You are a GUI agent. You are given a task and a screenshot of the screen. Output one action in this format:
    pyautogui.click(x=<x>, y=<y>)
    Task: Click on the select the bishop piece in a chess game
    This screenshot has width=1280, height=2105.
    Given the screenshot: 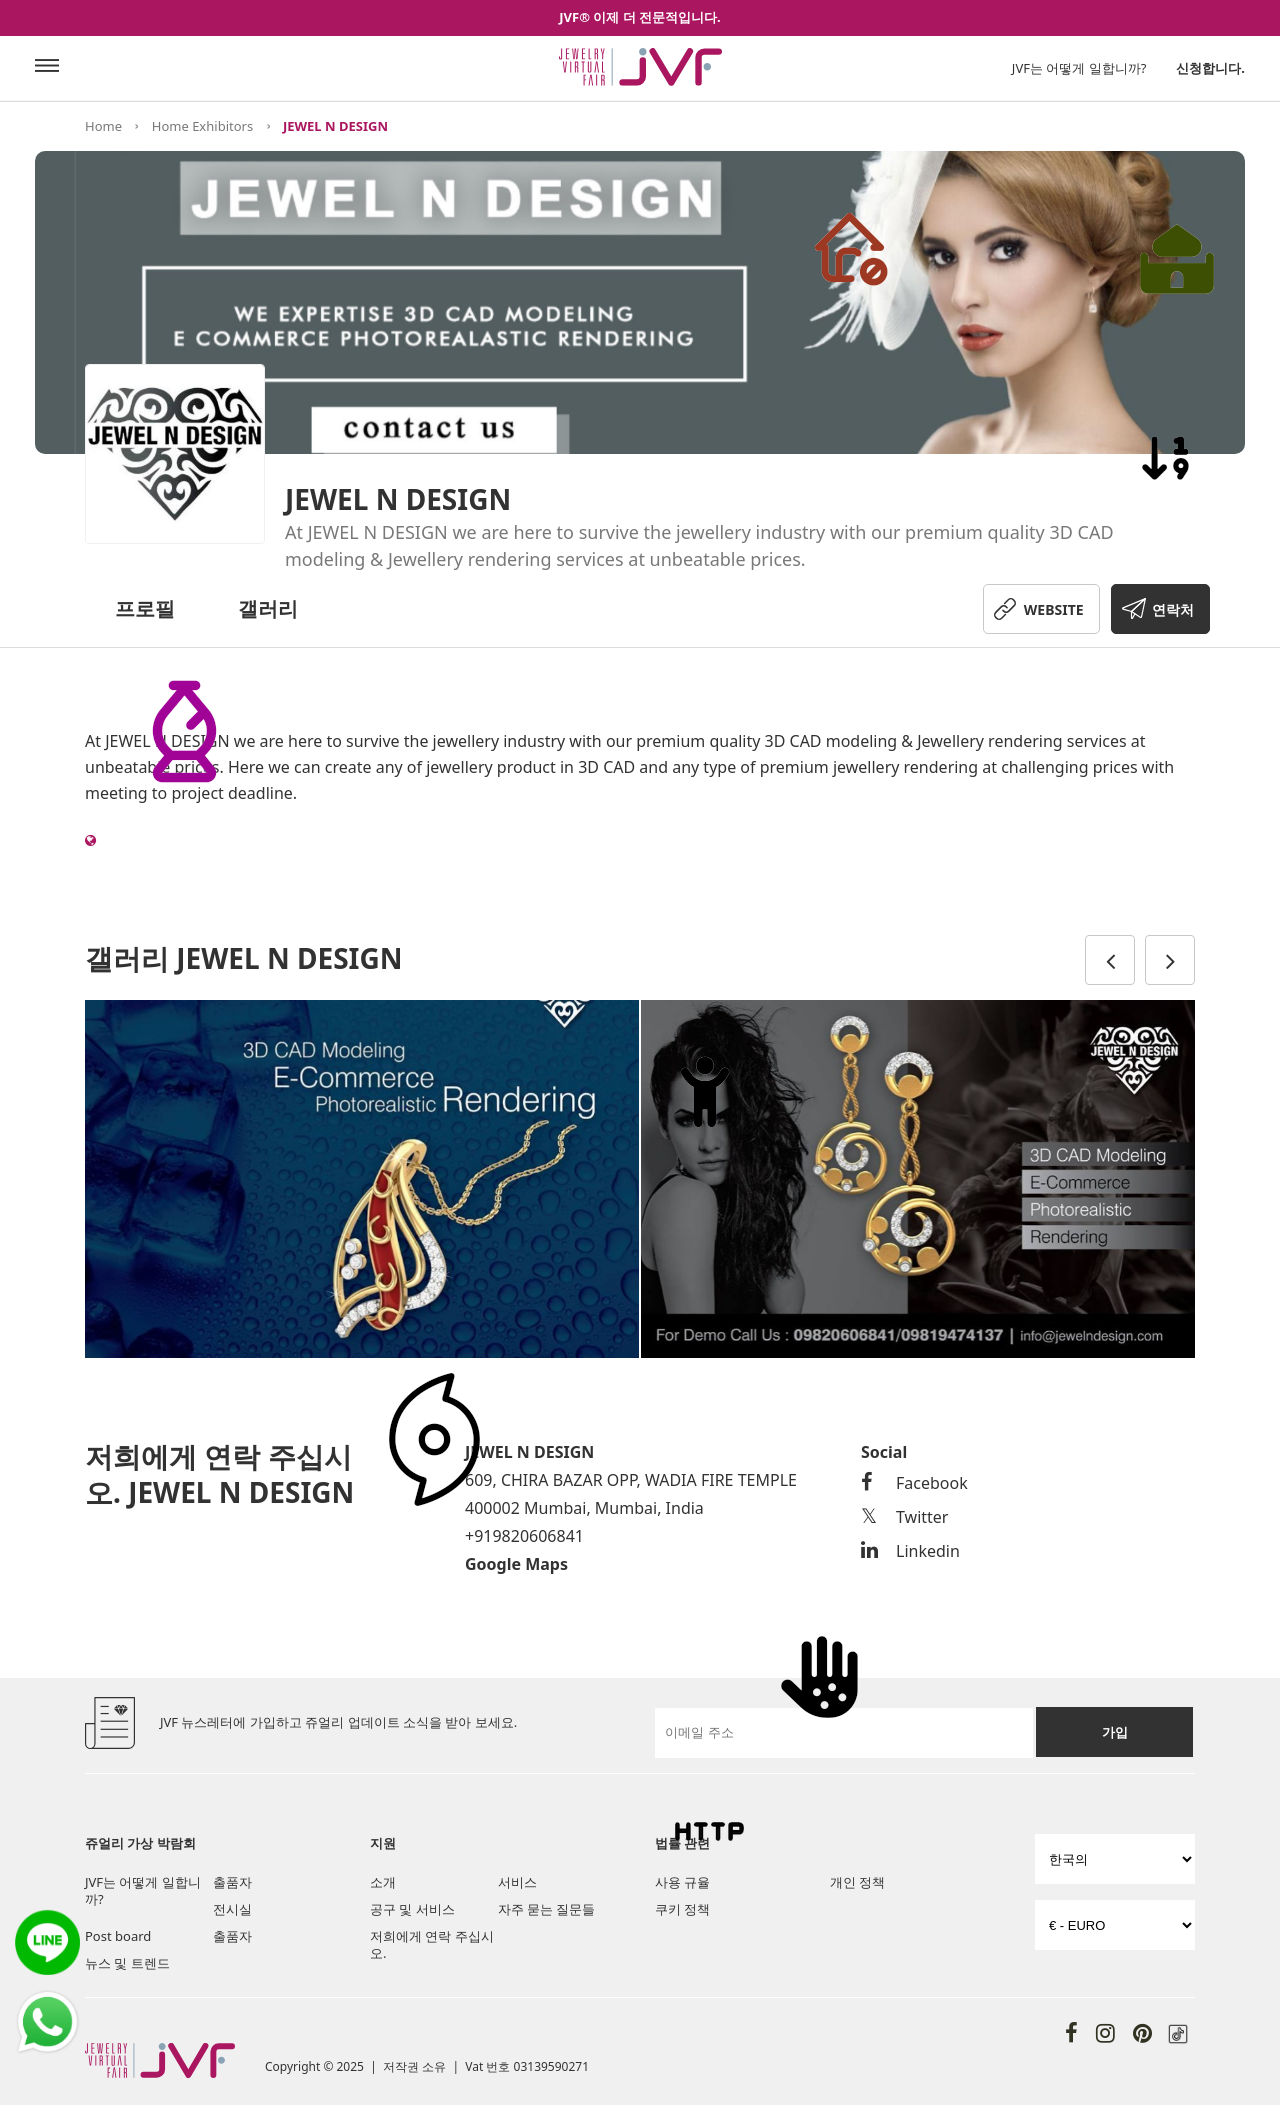 What is the action you would take?
    pyautogui.click(x=184, y=731)
    